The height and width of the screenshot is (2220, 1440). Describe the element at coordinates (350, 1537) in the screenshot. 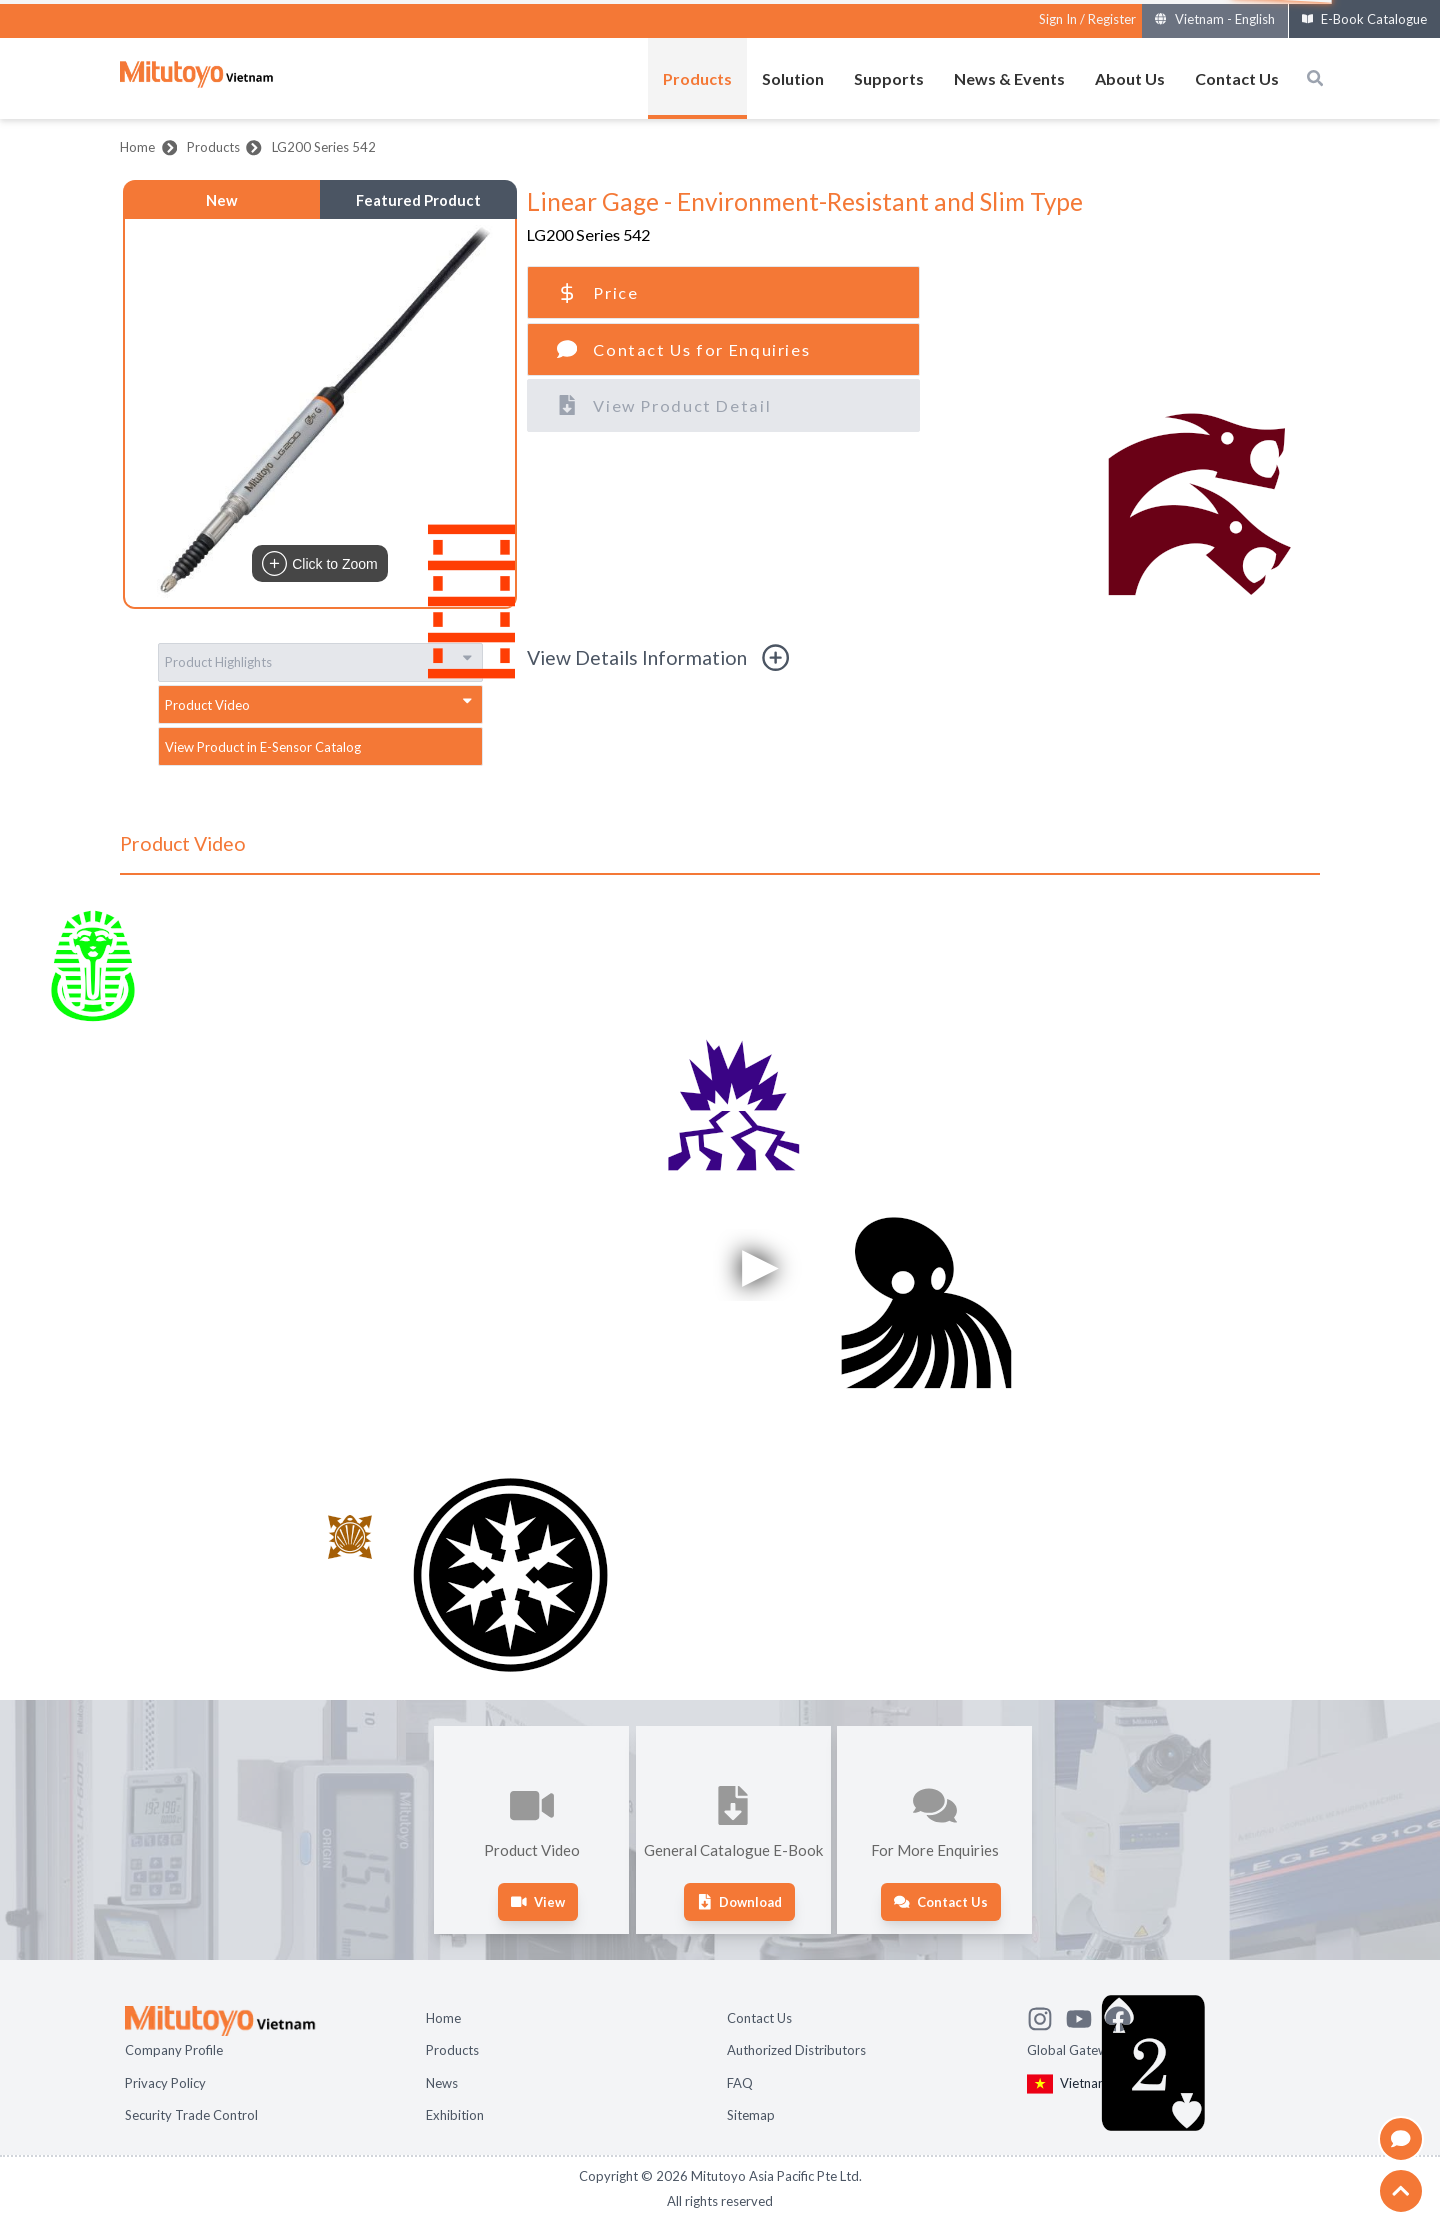

I see `share or broadcast game achievement` at that location.